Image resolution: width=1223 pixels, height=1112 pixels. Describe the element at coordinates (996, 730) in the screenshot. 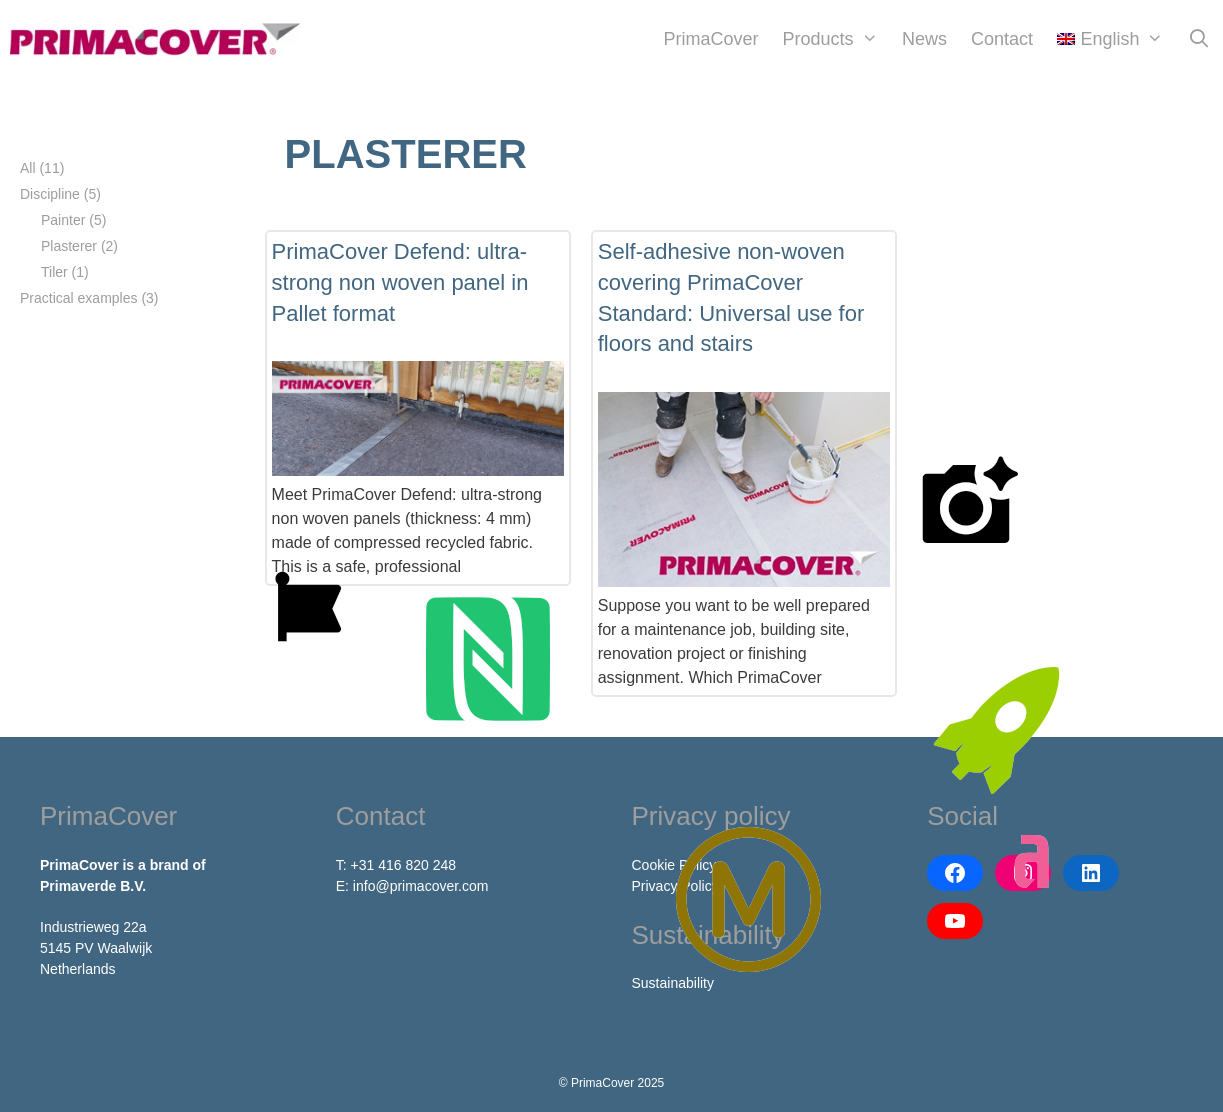

I see `Rocket.Chat messaging platform logo` at that location.